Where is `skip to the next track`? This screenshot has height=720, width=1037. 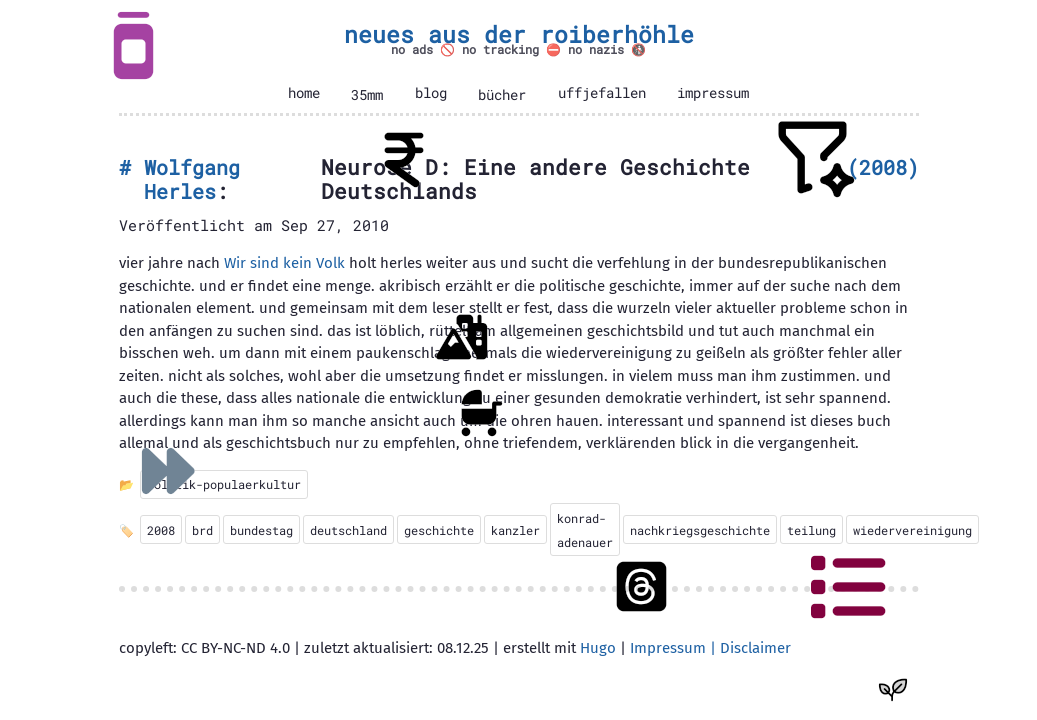 skip to the next track is located at coordinates (165, 471).